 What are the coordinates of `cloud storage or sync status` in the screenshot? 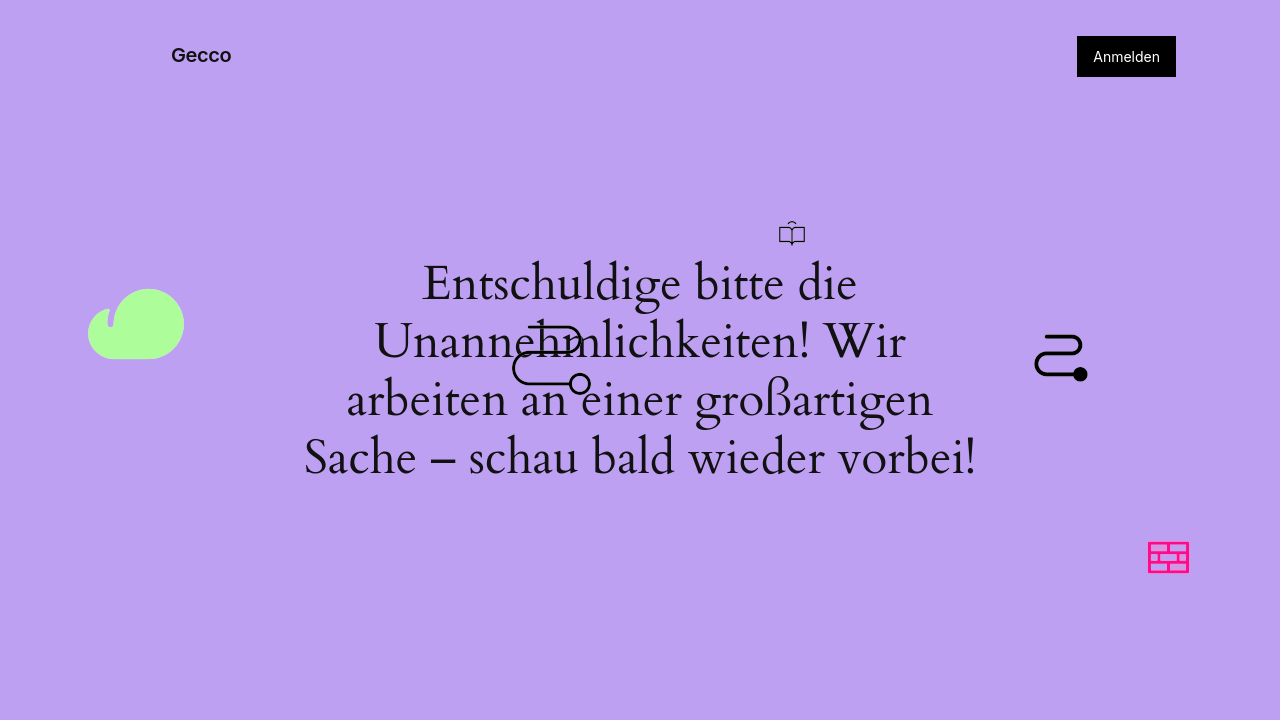 It's located at (136, 324).